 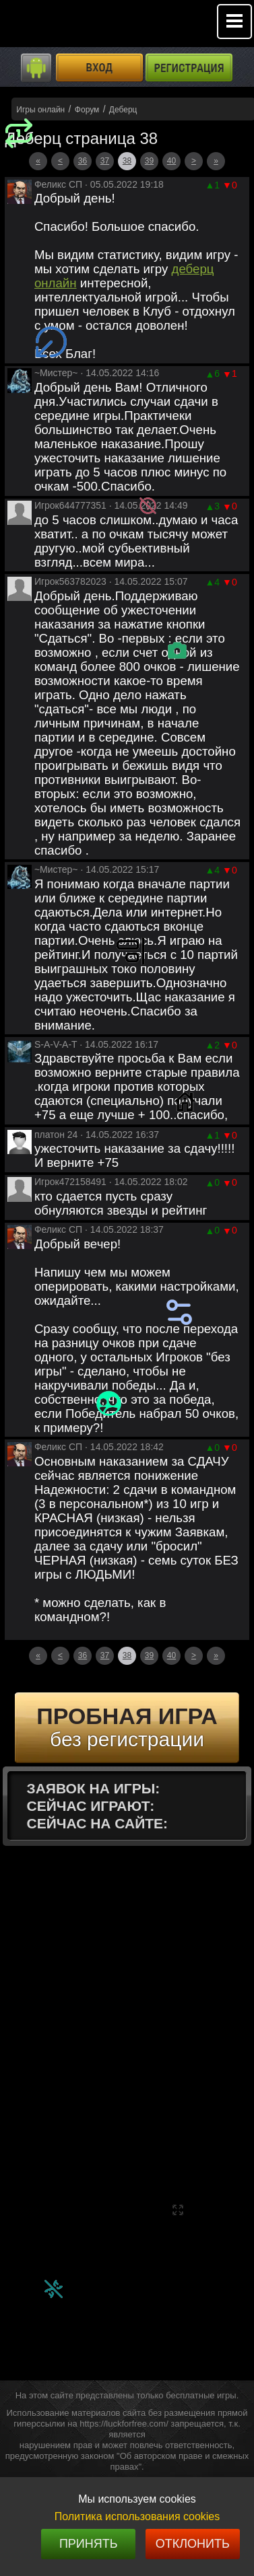 What do you see at coordinates (177, 651) in the screenshot?
I see `take a photo` at bounding box center [177, 651].